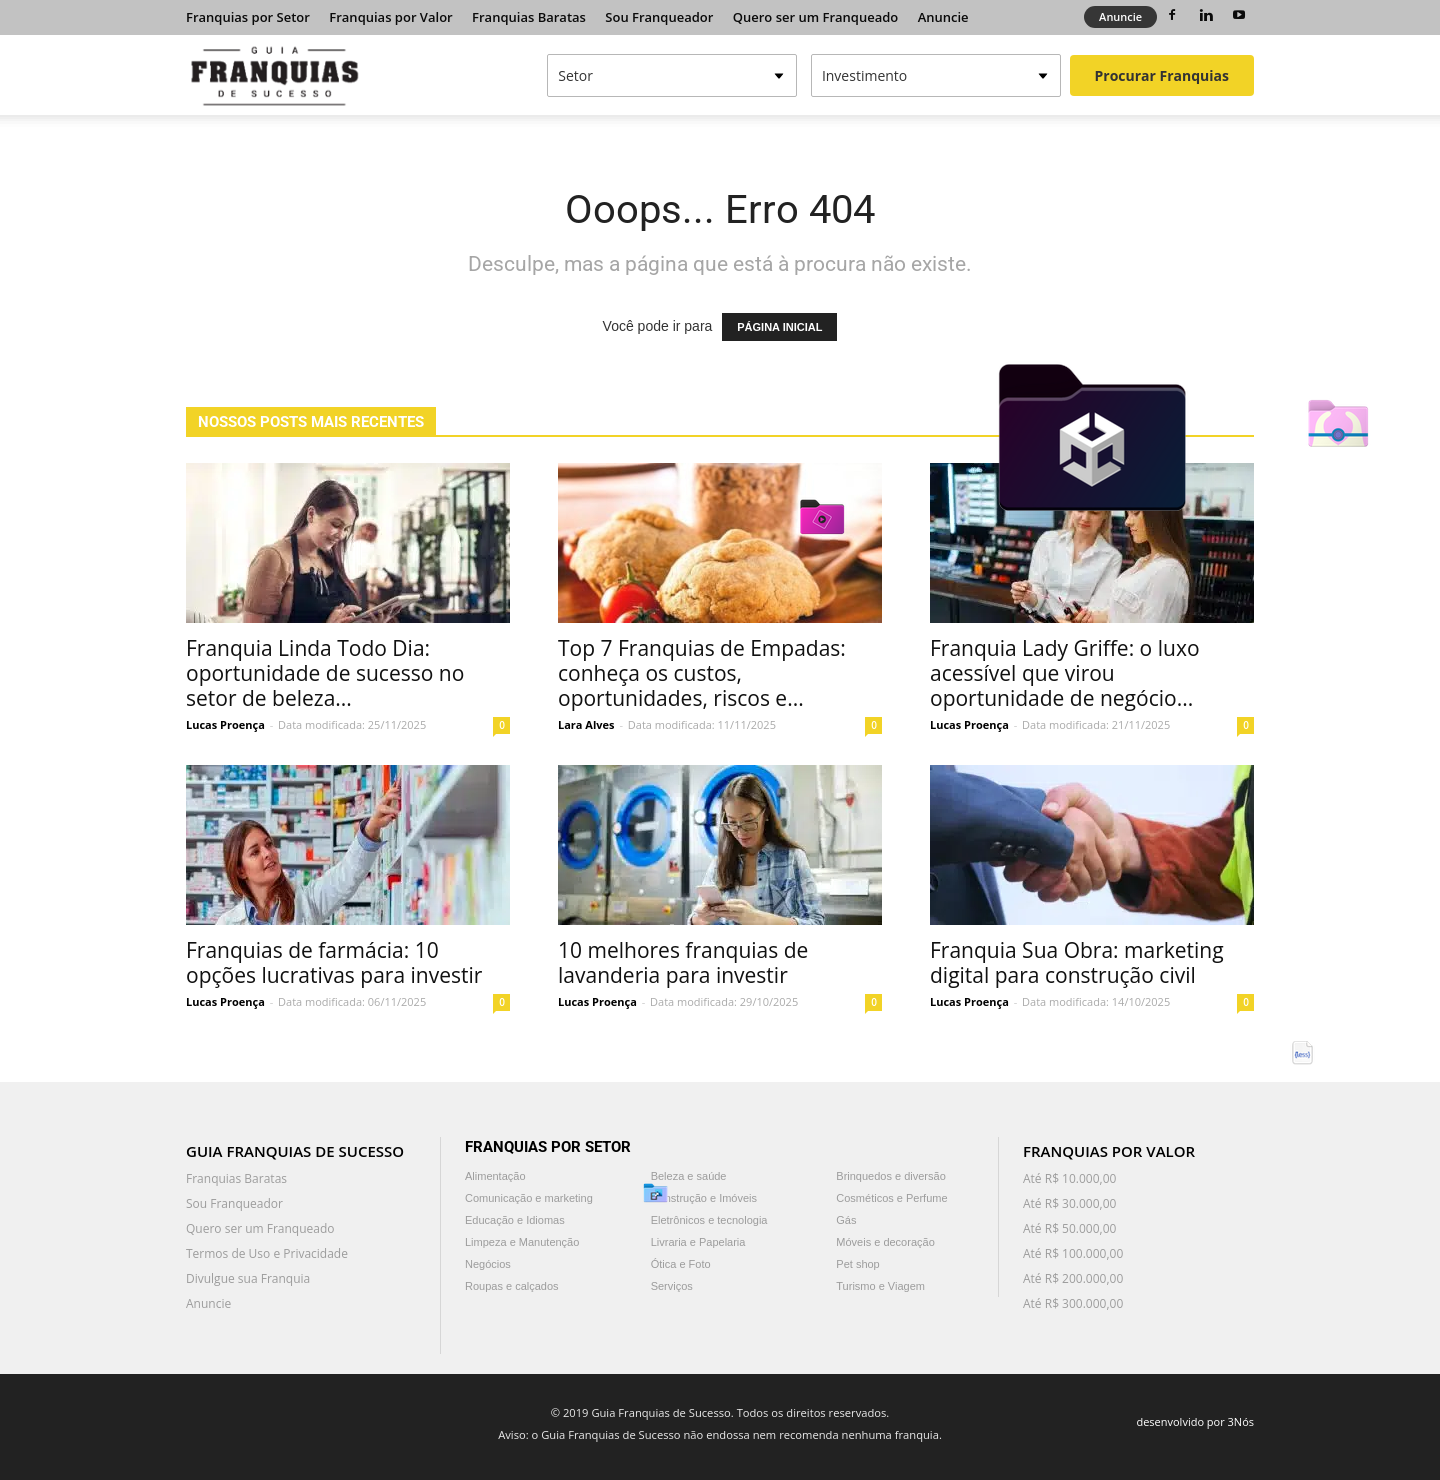 This screenshot has width=1440, height=1480. I want to click on open Adobe Premiere Elements project folder, so click(822, 518).